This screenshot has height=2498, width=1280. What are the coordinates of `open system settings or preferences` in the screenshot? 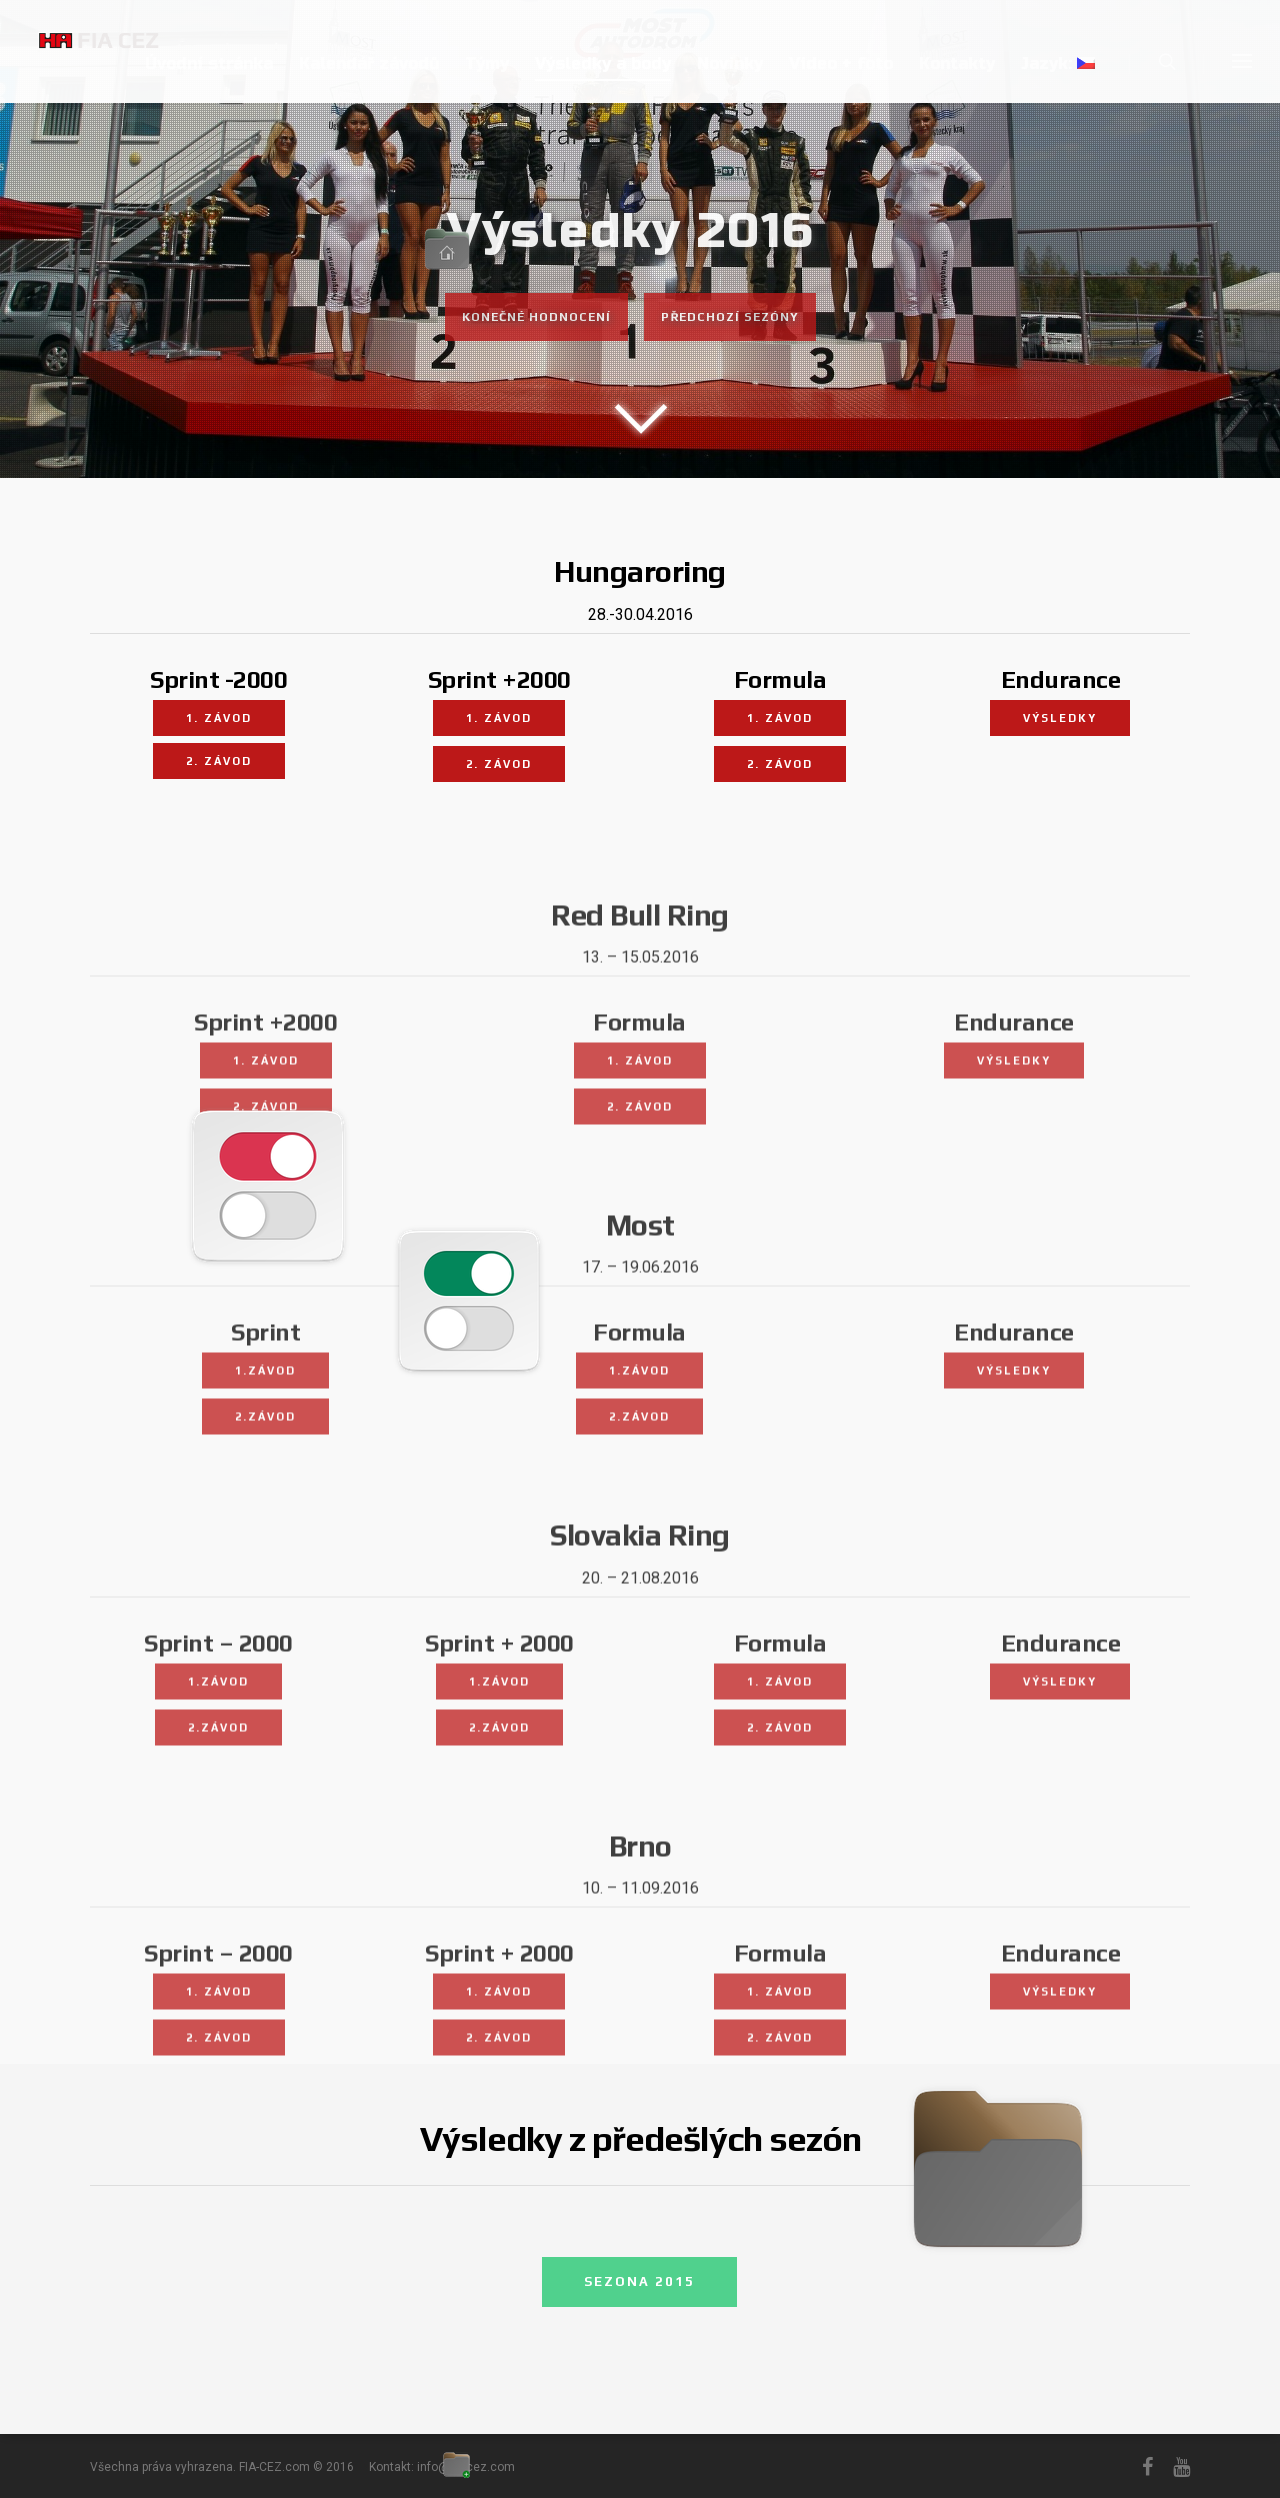 It's located at (469, 1301).